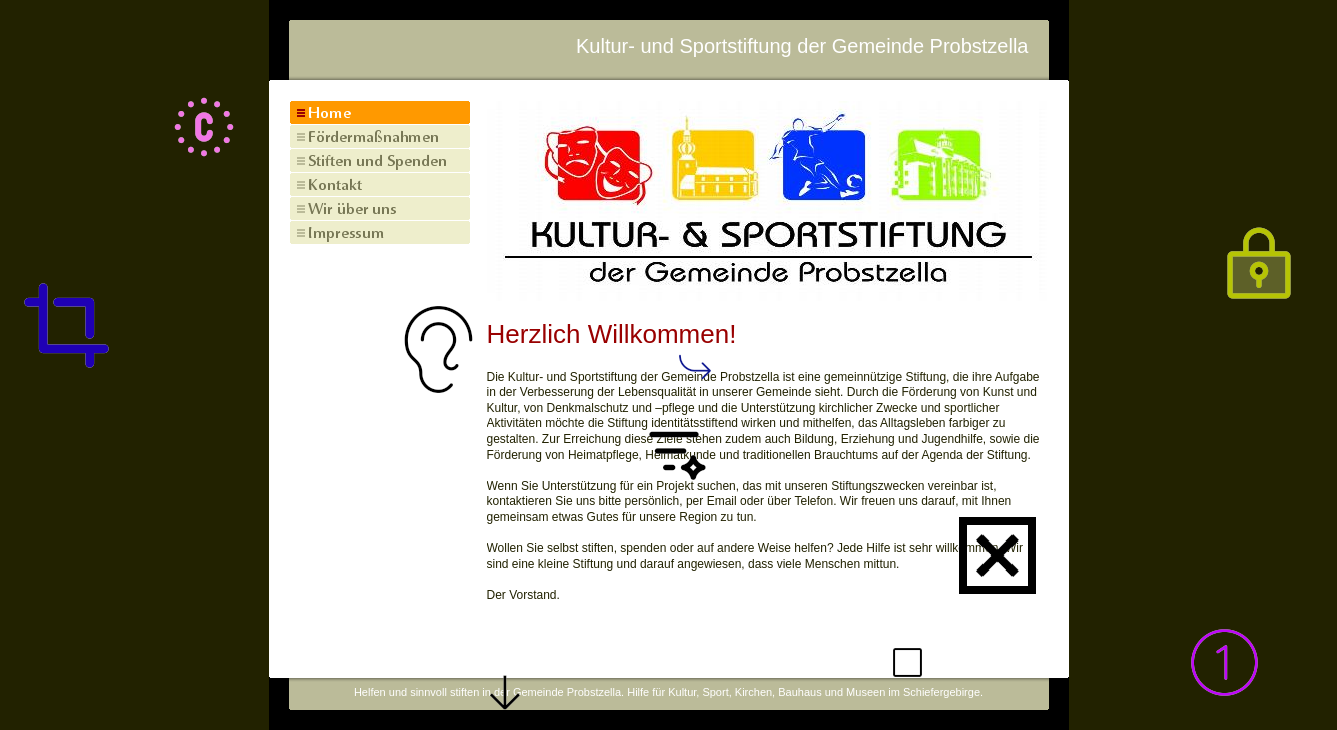 The height and width of the screenshot is (730, 1337). I want to click on access audio or sound settings, so click(438, 349).